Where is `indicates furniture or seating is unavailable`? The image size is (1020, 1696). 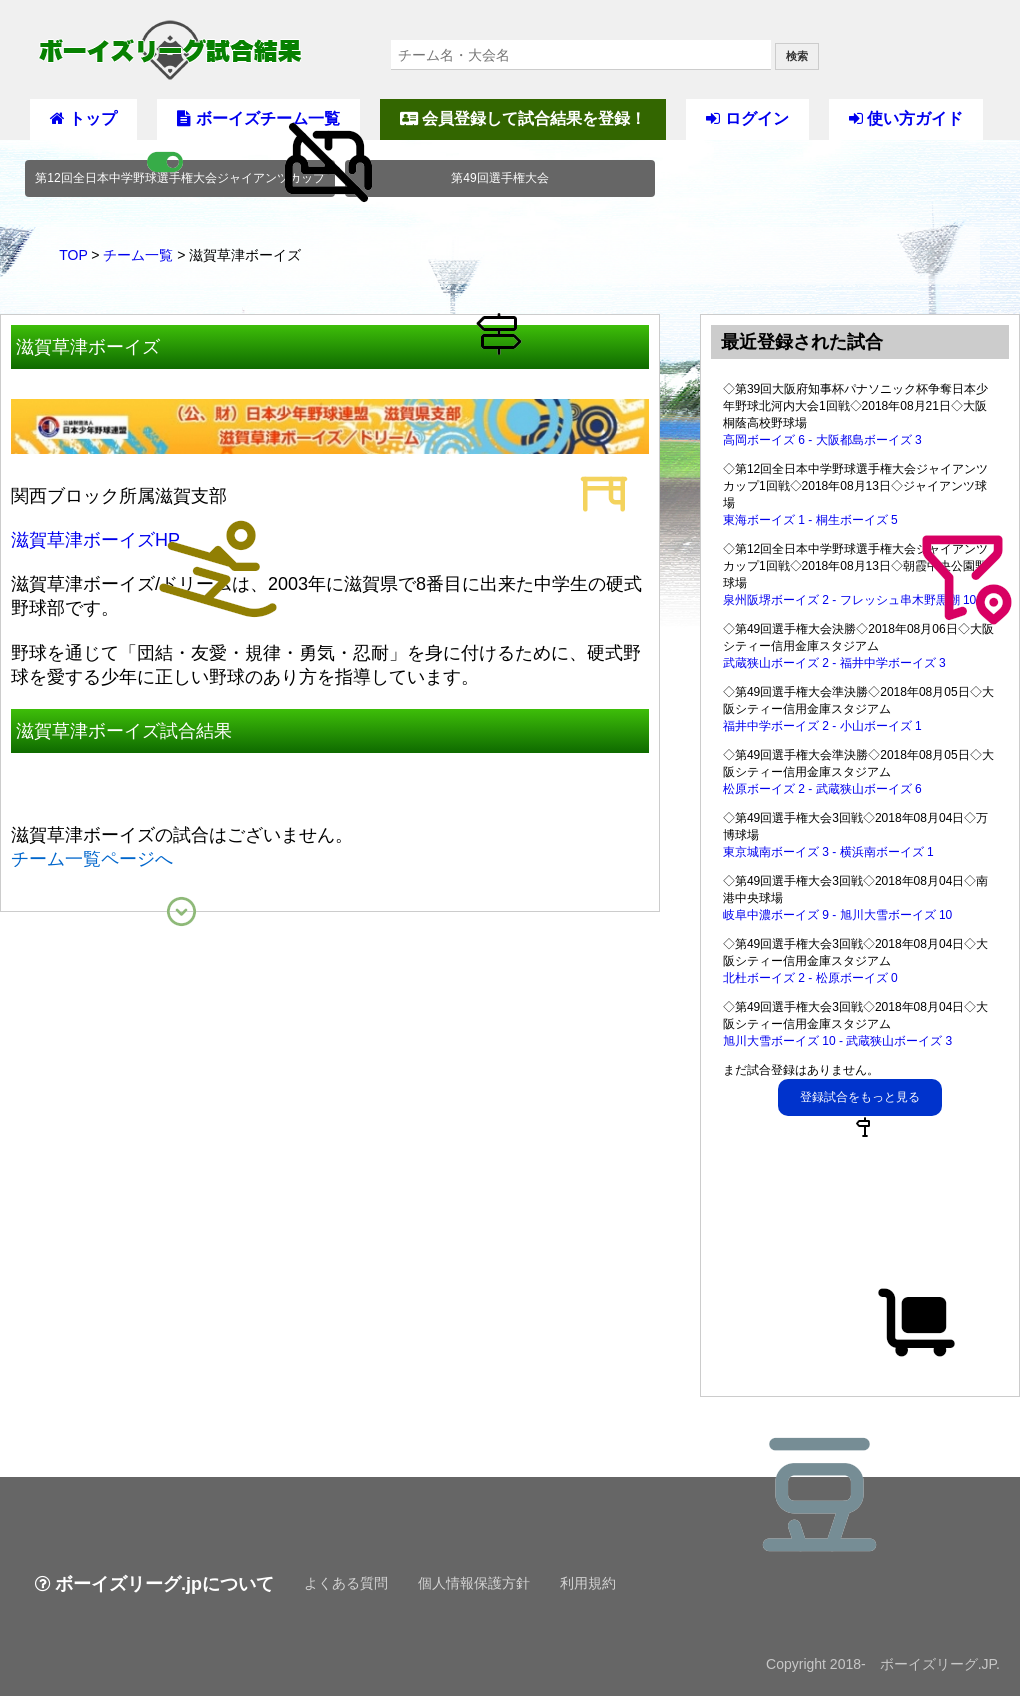
indicates furniture or seating is unavailable is located at coordinates (328, 162).